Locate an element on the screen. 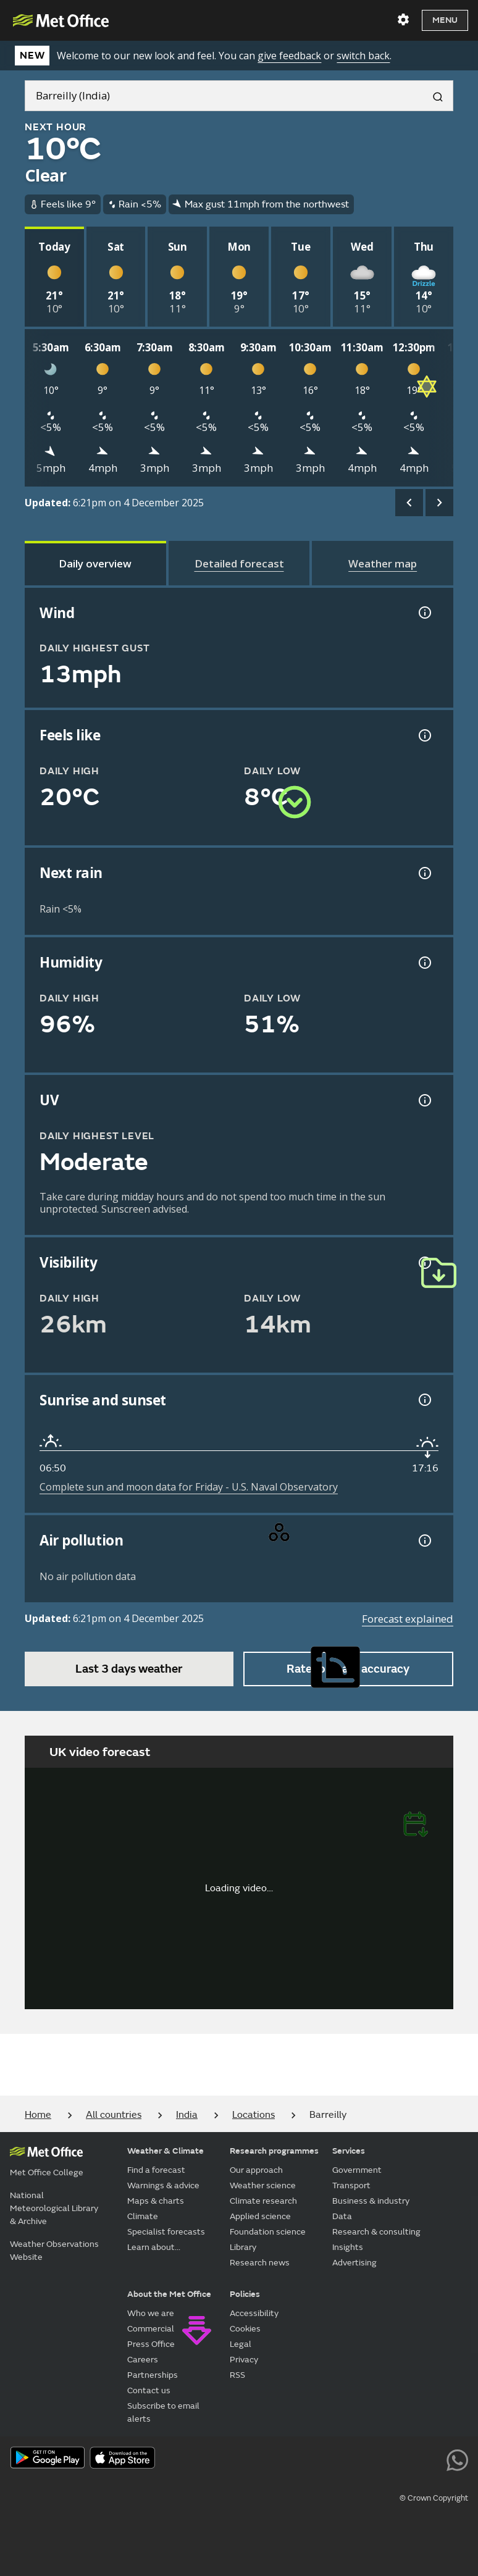 This screenshot has width=478, height=2576. download files to folder is located at coordinates (438, 1273).